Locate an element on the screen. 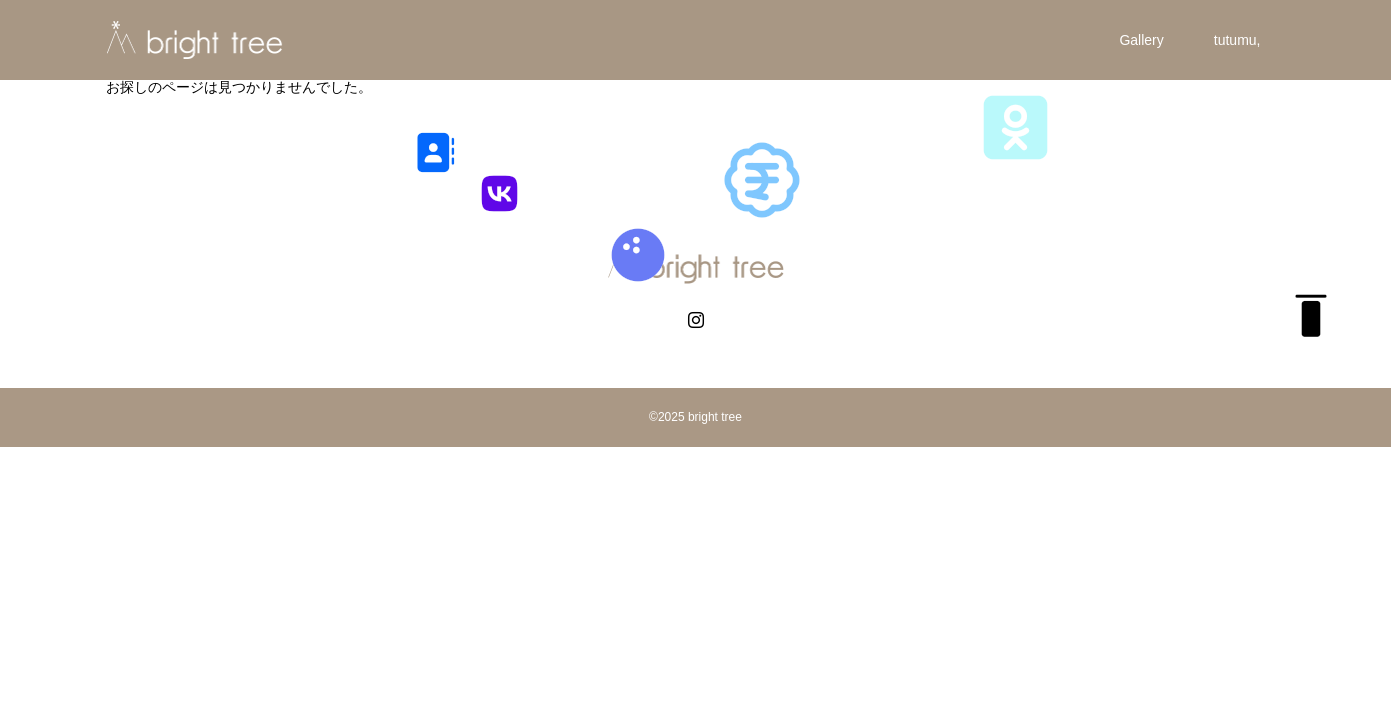 The image size is (1391, 720). open your contacts list is located at coordinates (434, 152).